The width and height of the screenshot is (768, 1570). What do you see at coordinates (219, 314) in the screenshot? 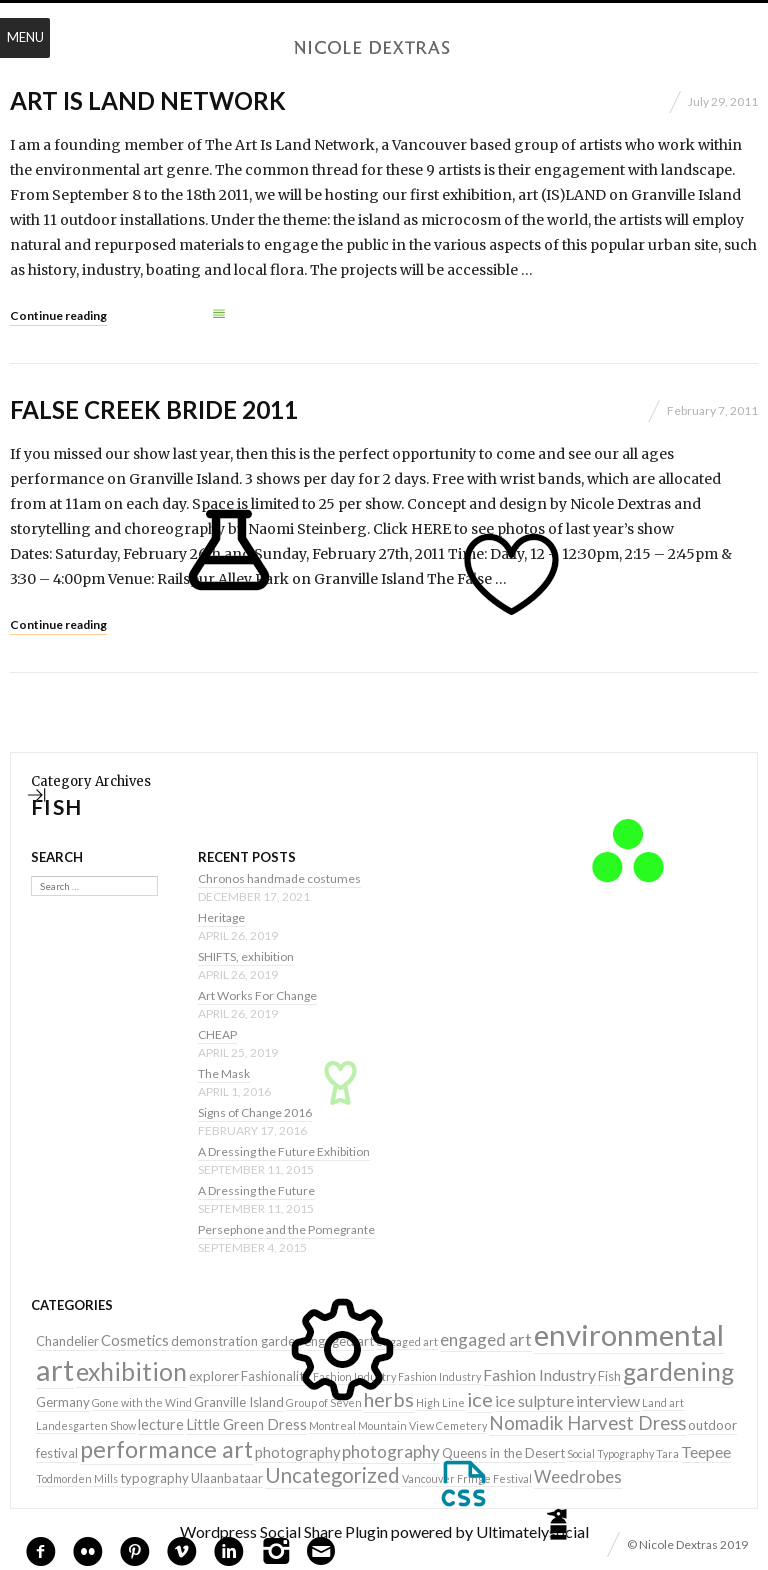
I see `justify text alignment` at bounding box center [219, 314].